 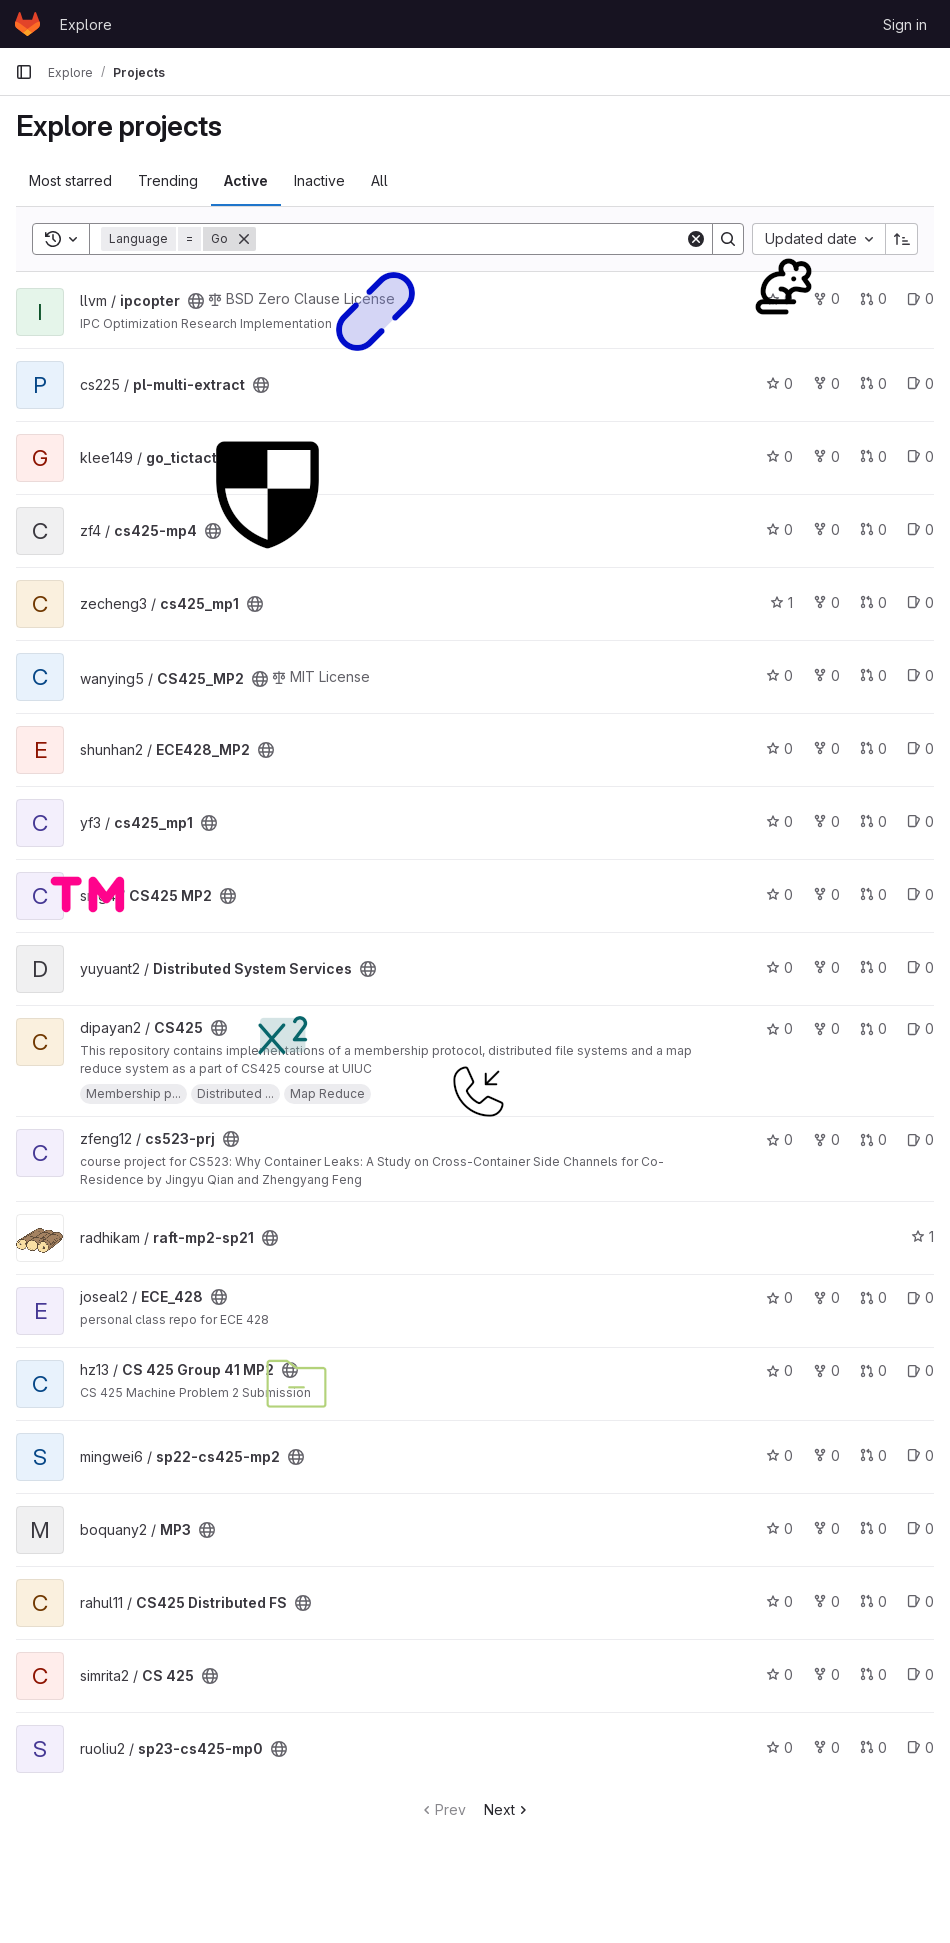 What do you see at coordinates (479, 1090) in the screenshot?
I see `incoming call notification` at bounding box center [479, 1090].